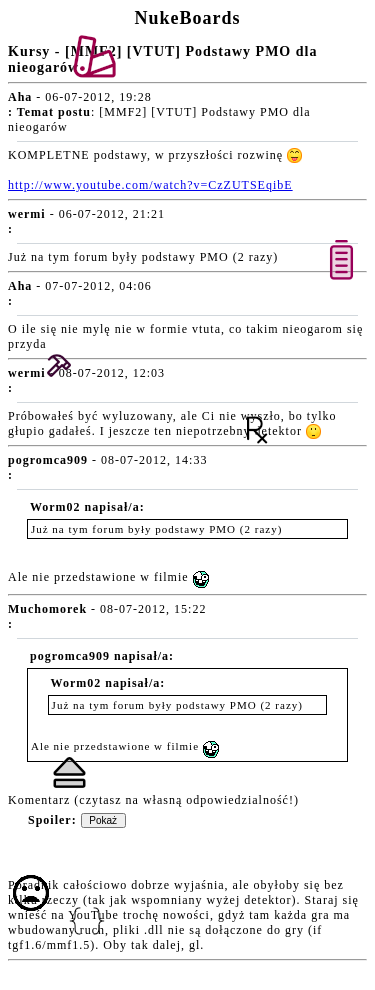 The image size is (375, 990). I want to click on eject media or disc, so click(69, 774).